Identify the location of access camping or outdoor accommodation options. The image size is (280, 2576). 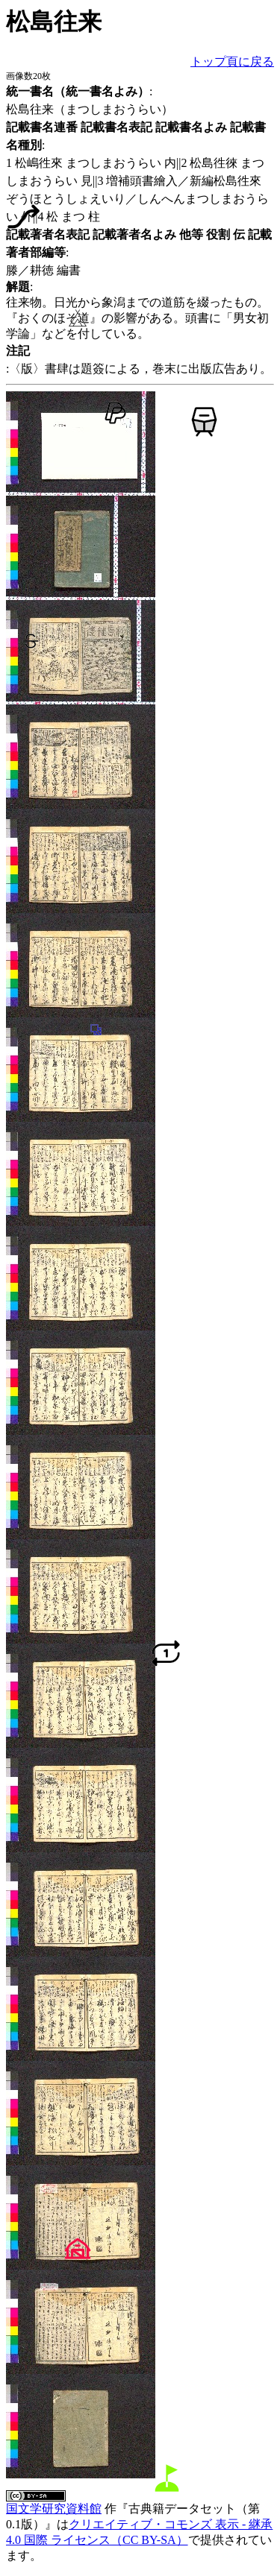
(78, 319).